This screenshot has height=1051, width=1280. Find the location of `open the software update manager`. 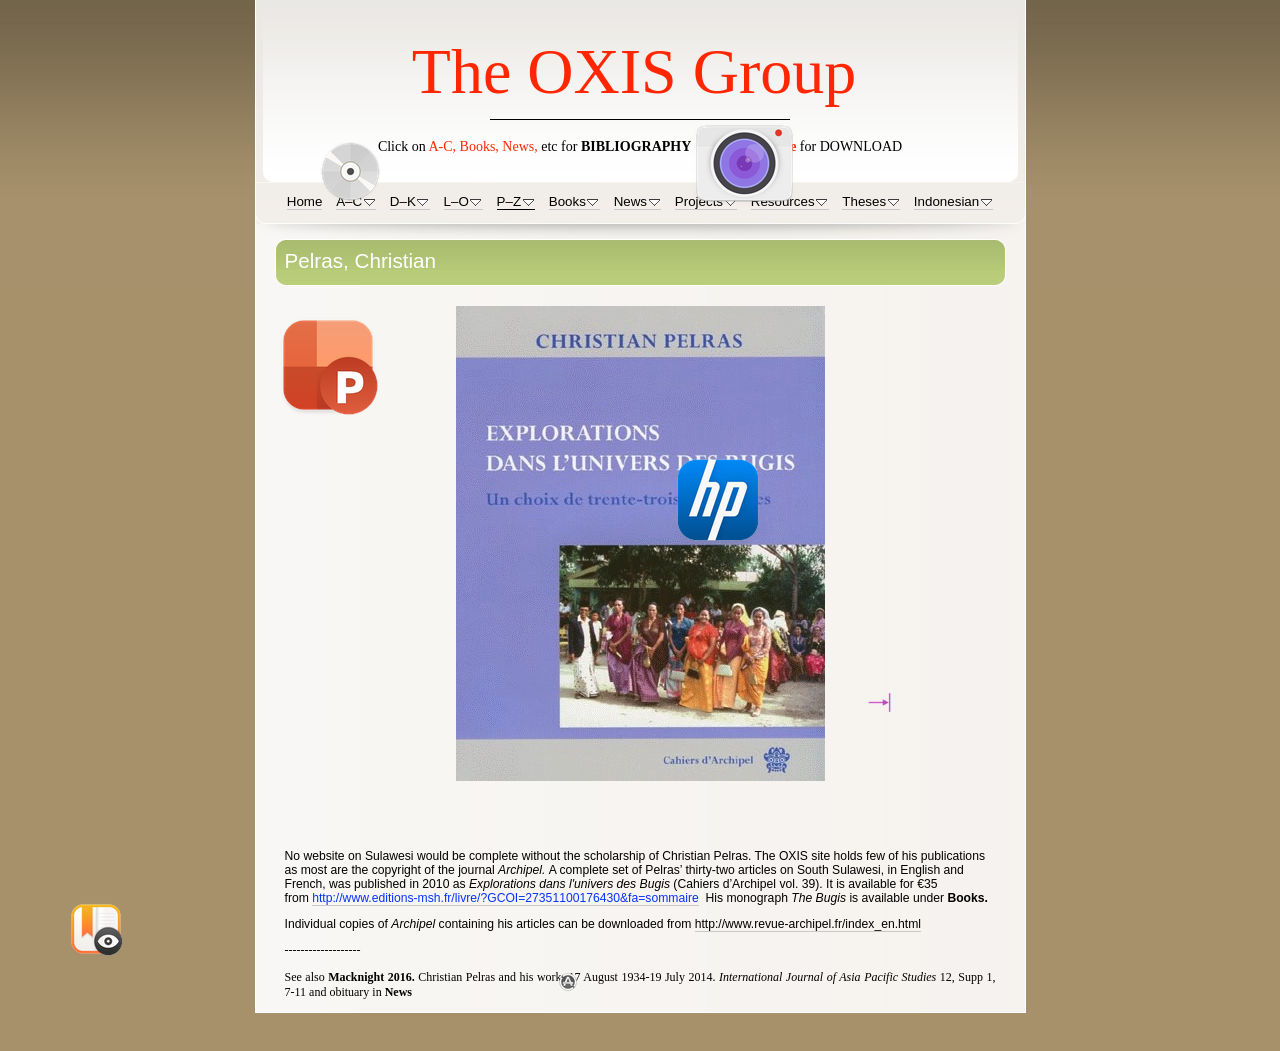

open the software update manager is located at coordinates (568, 982).